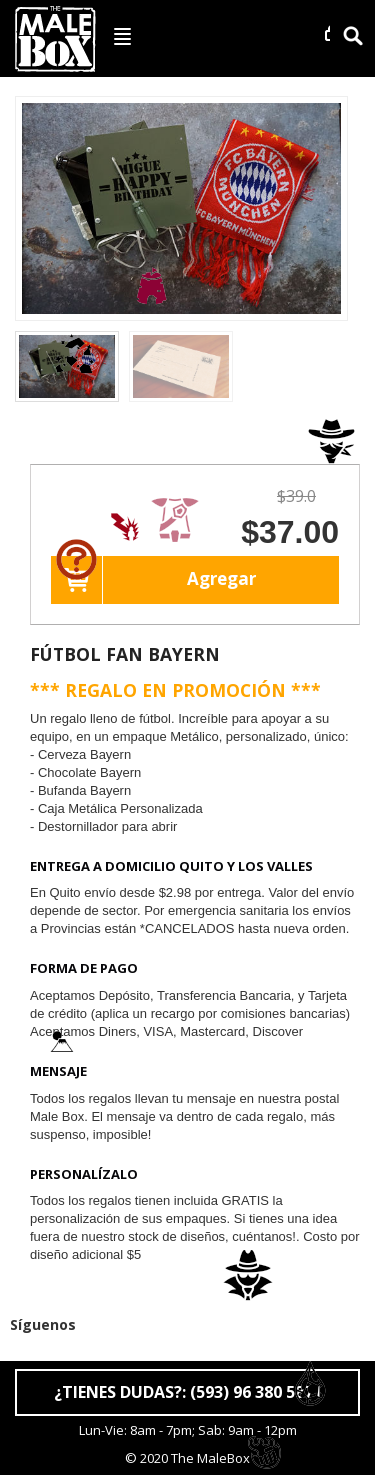 This screenshot has width=375, height=1475. I want to click on indicates a character has been struck by lightning, so click(125, 527).